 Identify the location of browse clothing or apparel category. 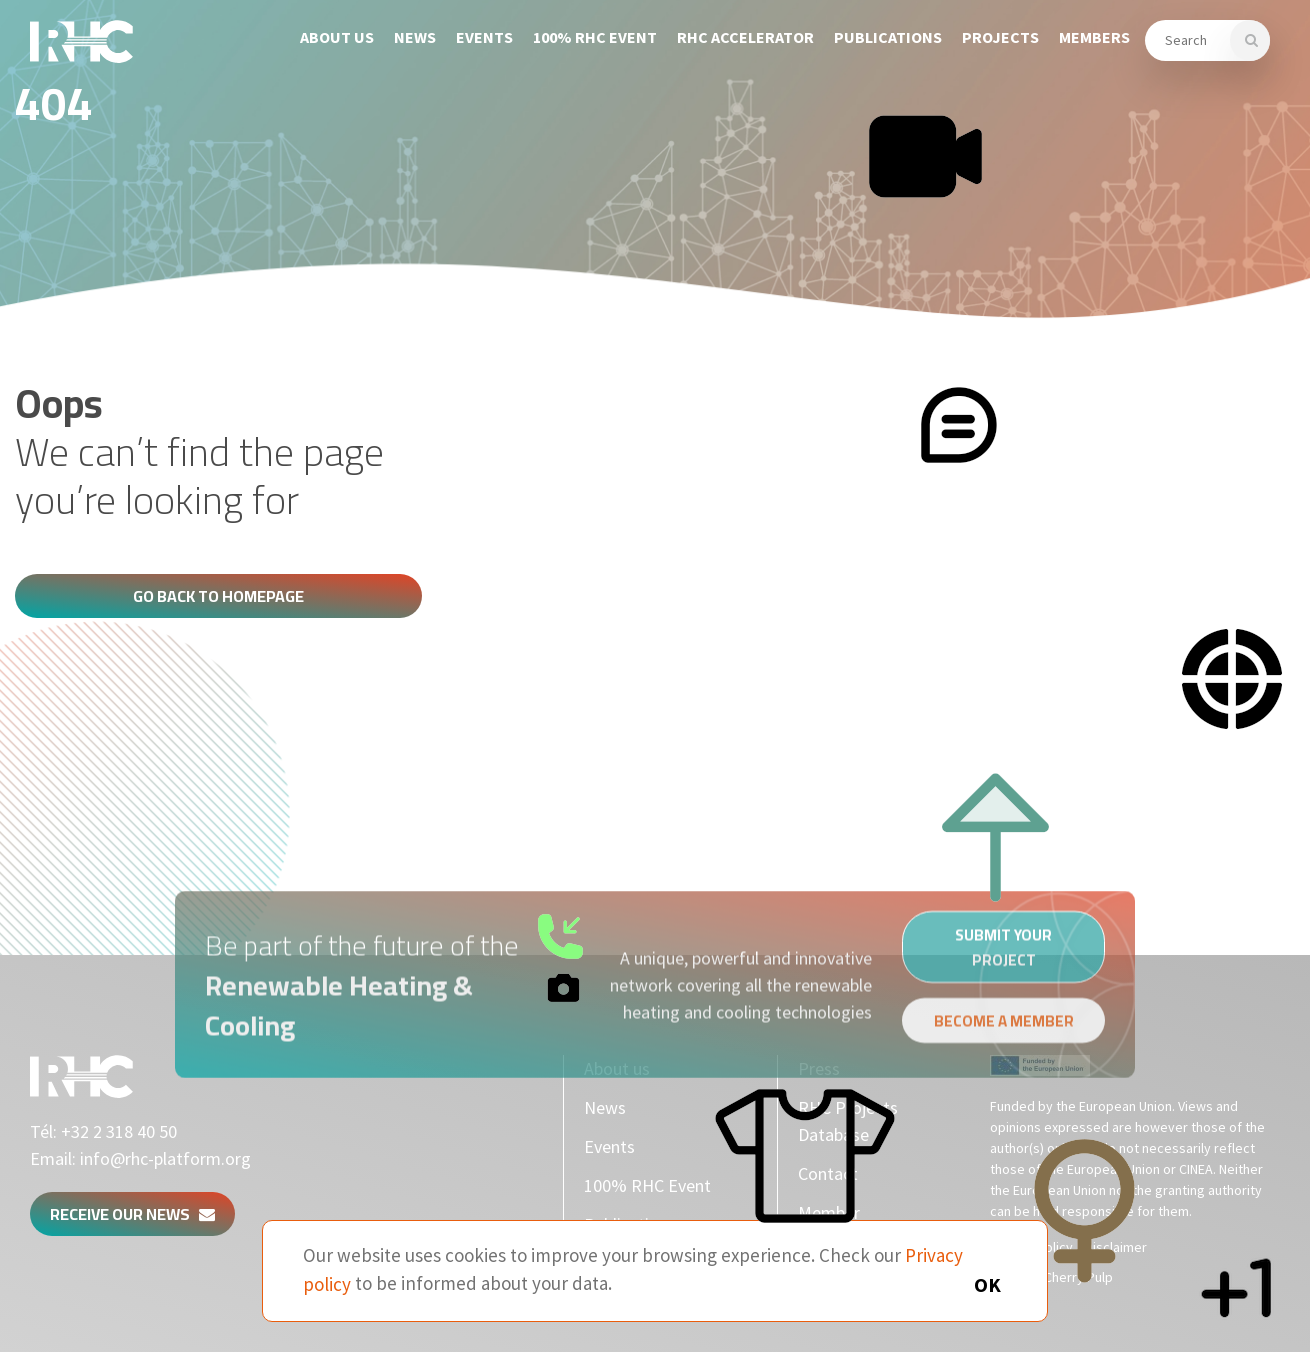
(805, 1156).